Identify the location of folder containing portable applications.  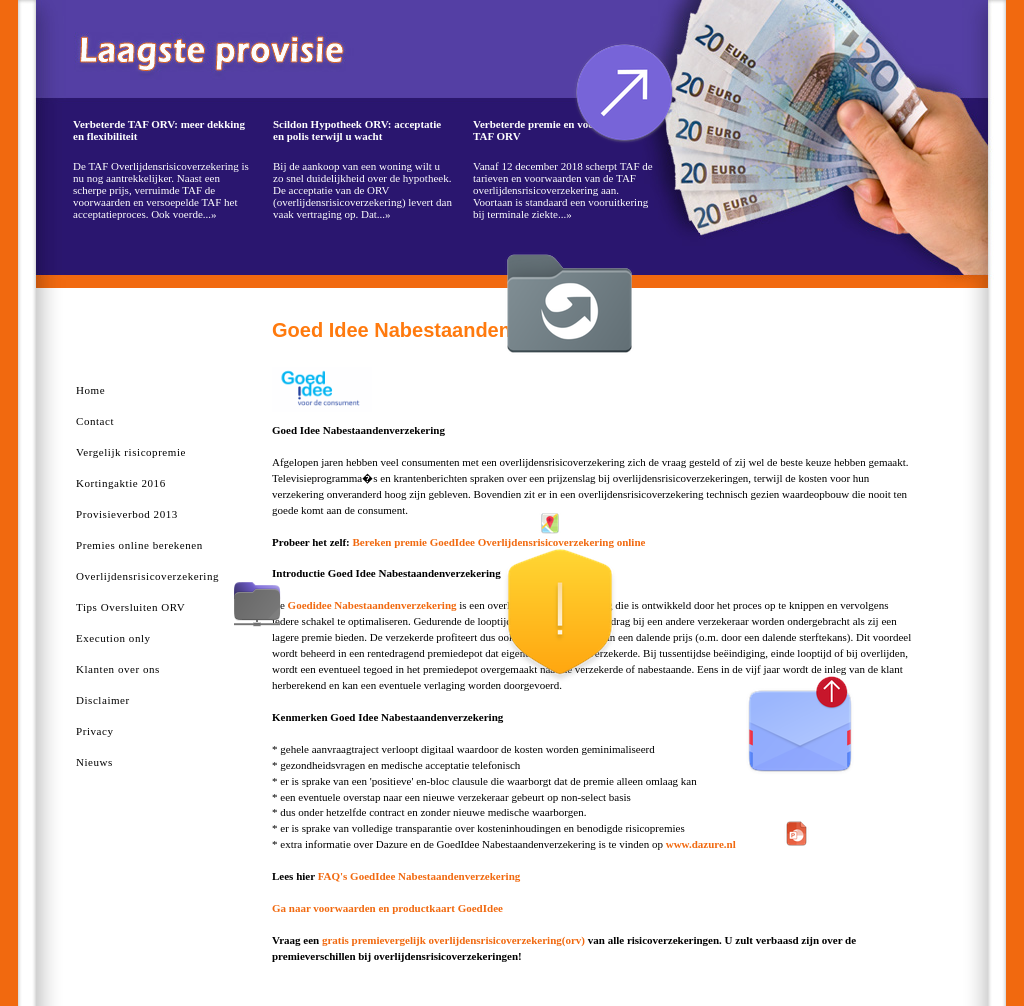
(569, 307).